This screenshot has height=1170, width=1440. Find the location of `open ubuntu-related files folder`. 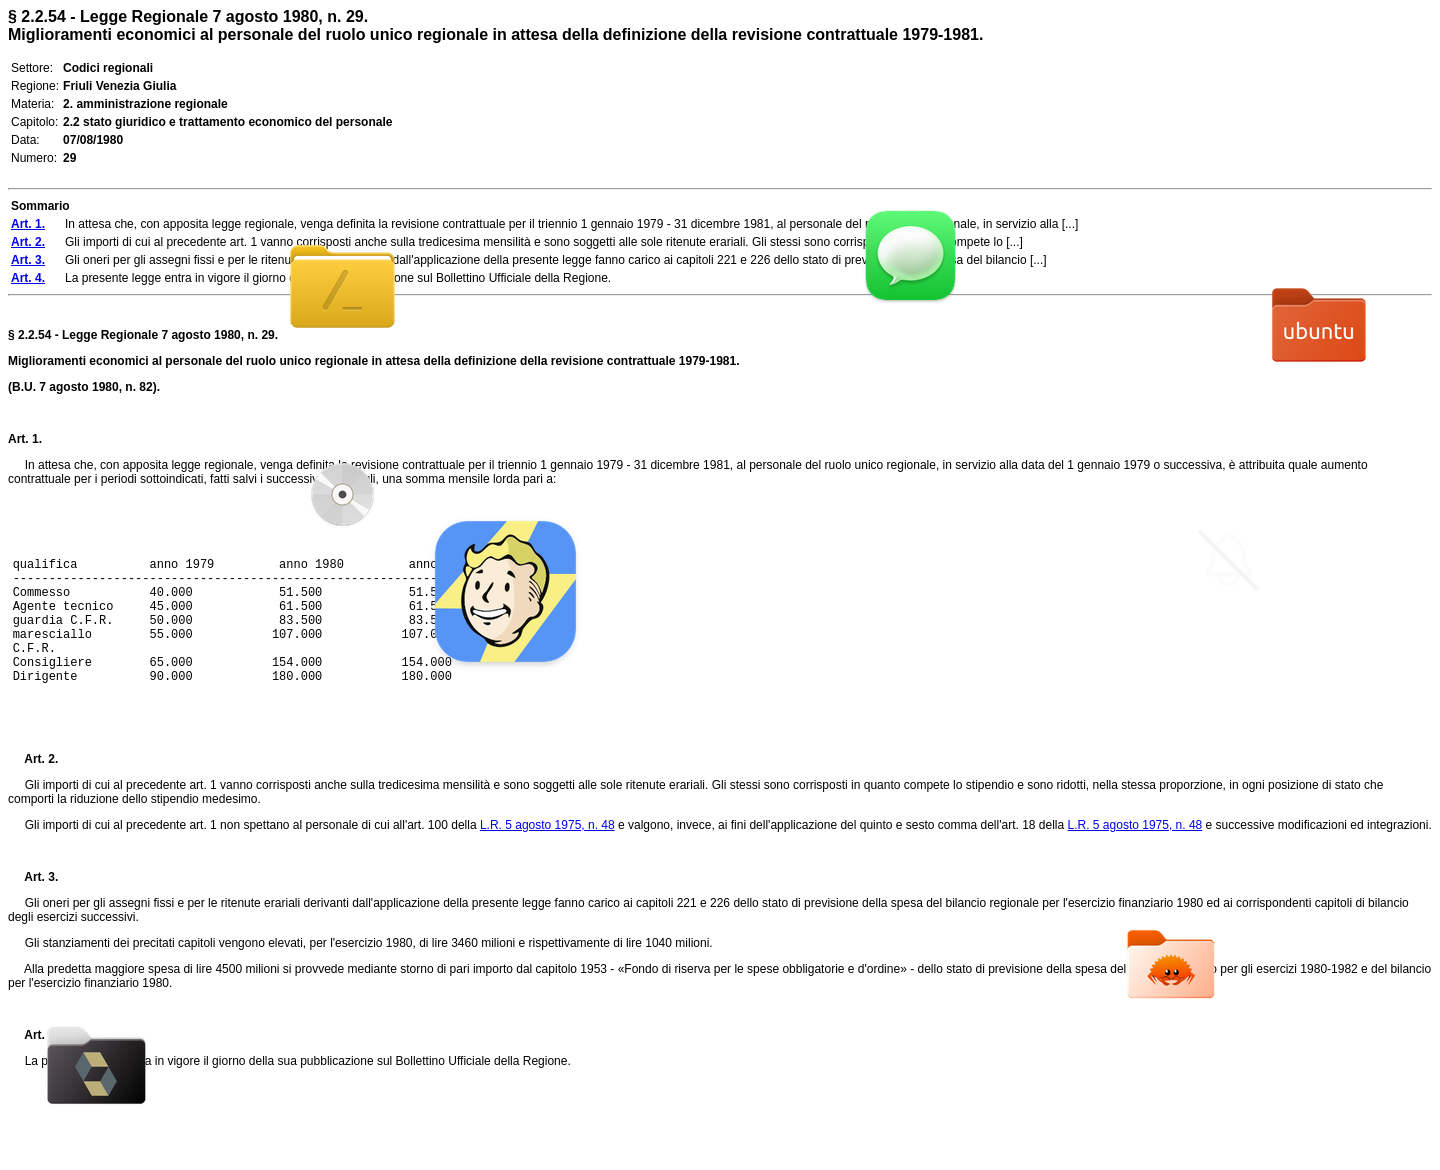

open ubuntu-related files folder is located at coordinates (1318, 327).